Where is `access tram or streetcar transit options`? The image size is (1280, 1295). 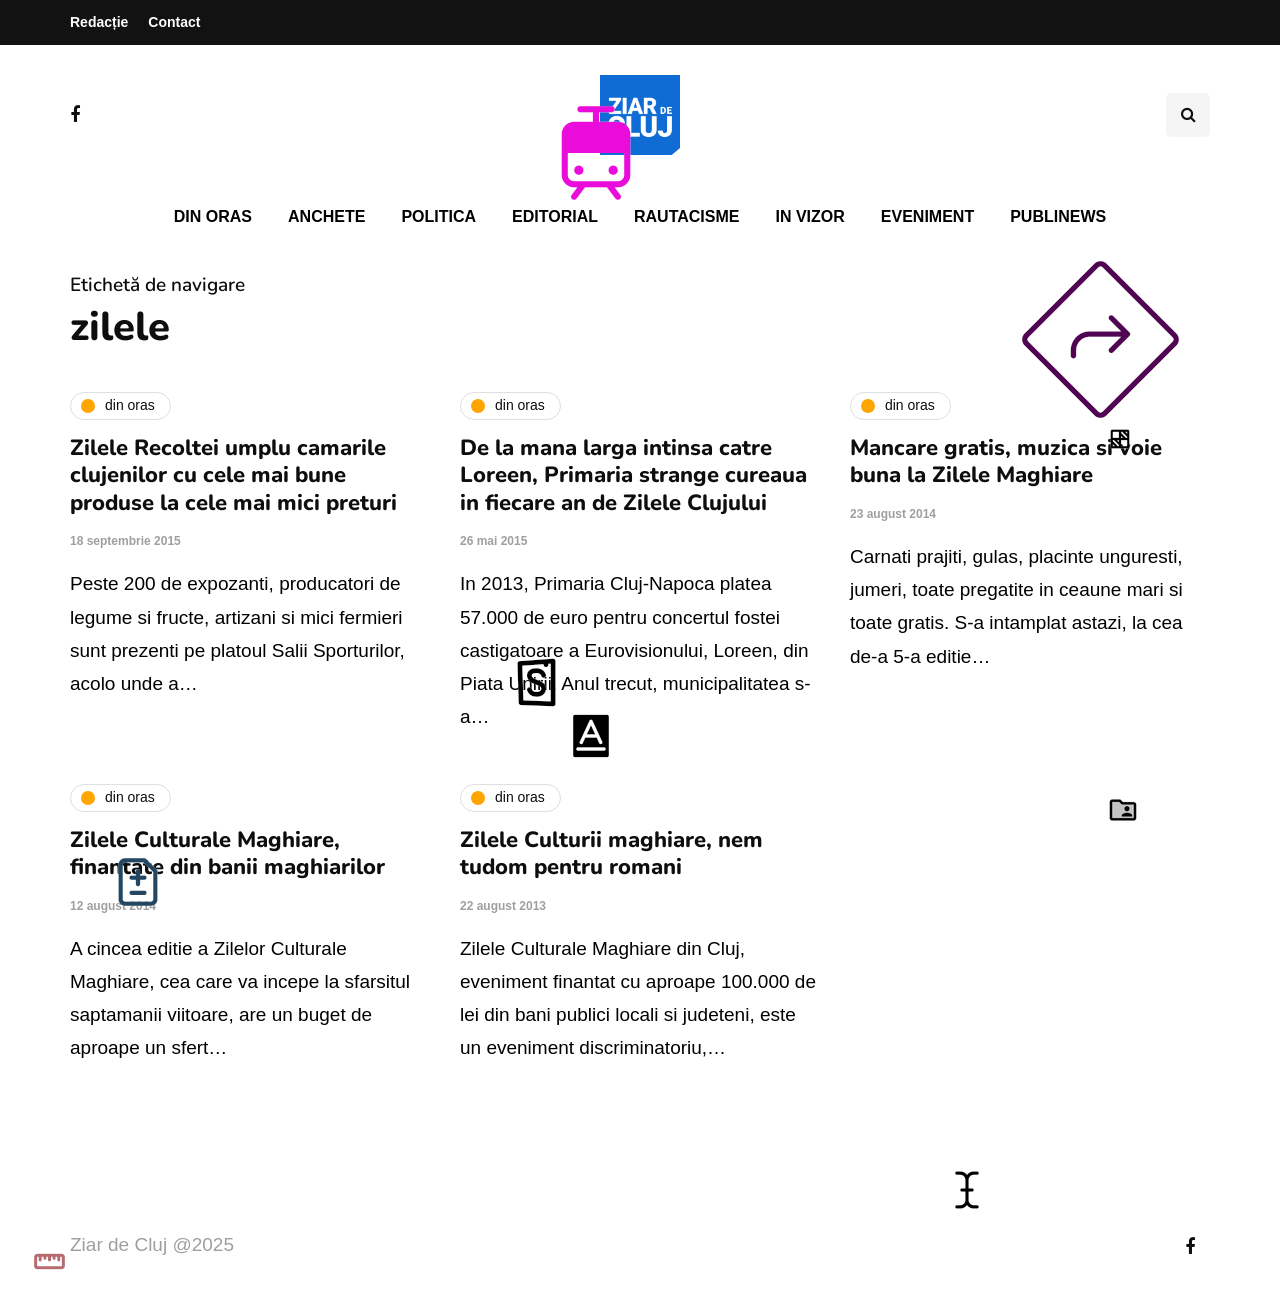
access tram or streetcar transit options is located at coordinates (596, 153).